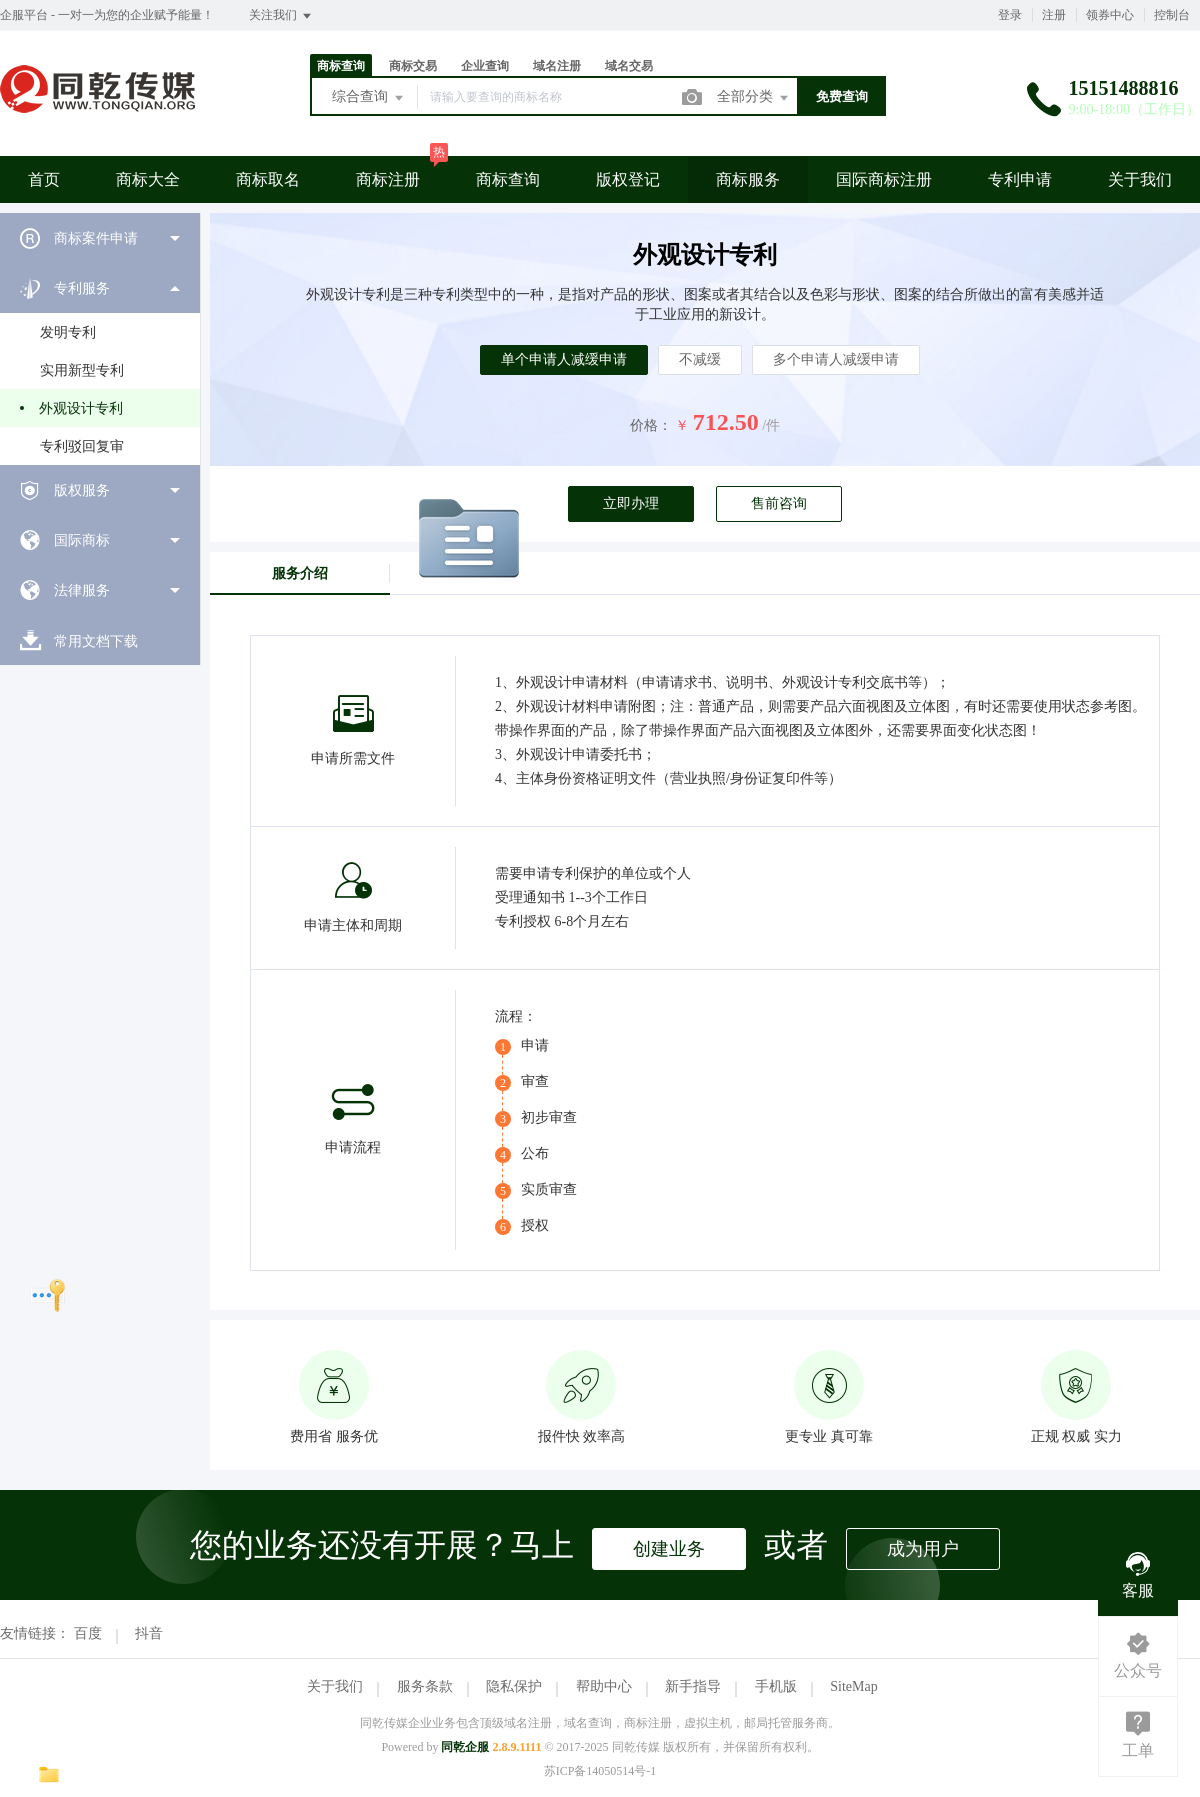  Describe the element at coordinates (47, 1295) in the screenshot. I see `manage saved passwords and login credentials` at that location.